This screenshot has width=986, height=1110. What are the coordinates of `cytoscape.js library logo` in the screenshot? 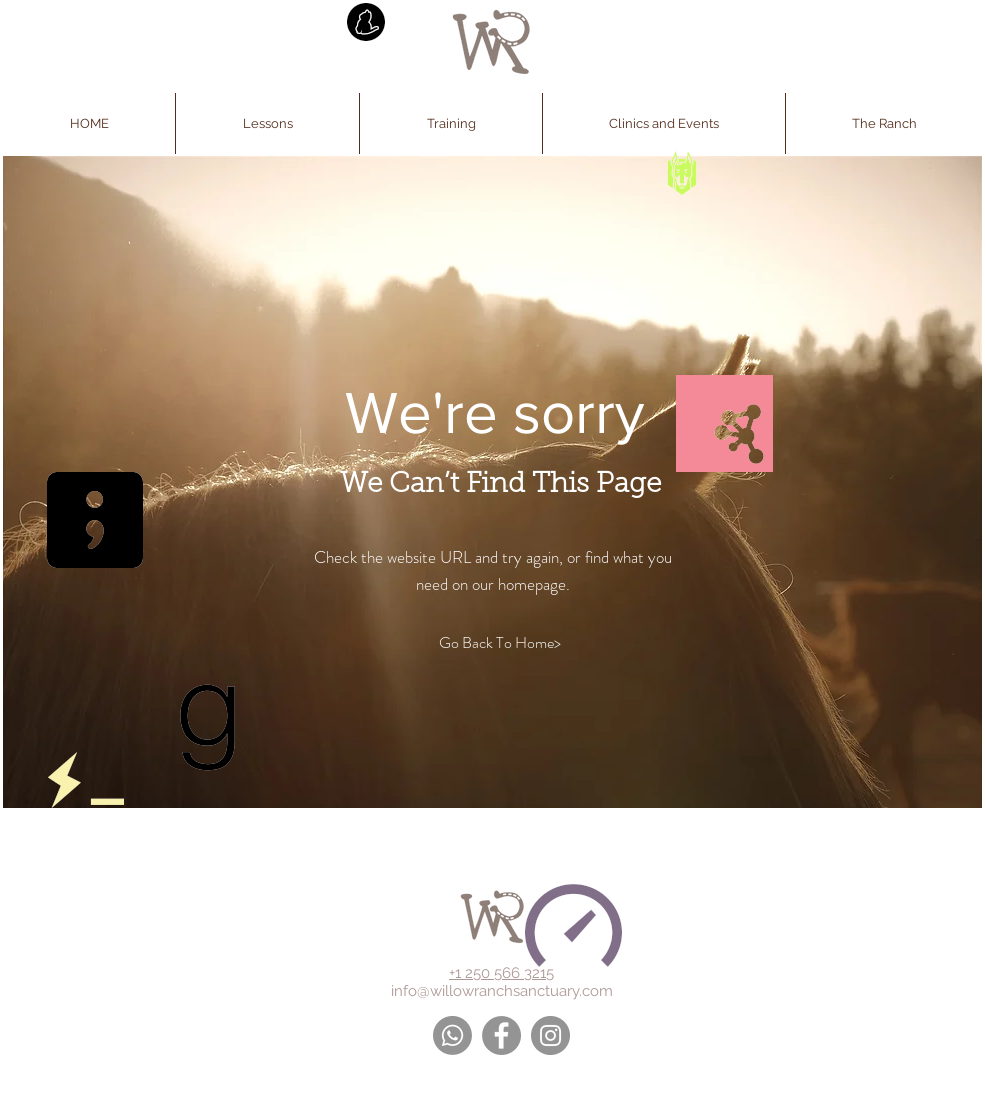 It's located at (724, 423).